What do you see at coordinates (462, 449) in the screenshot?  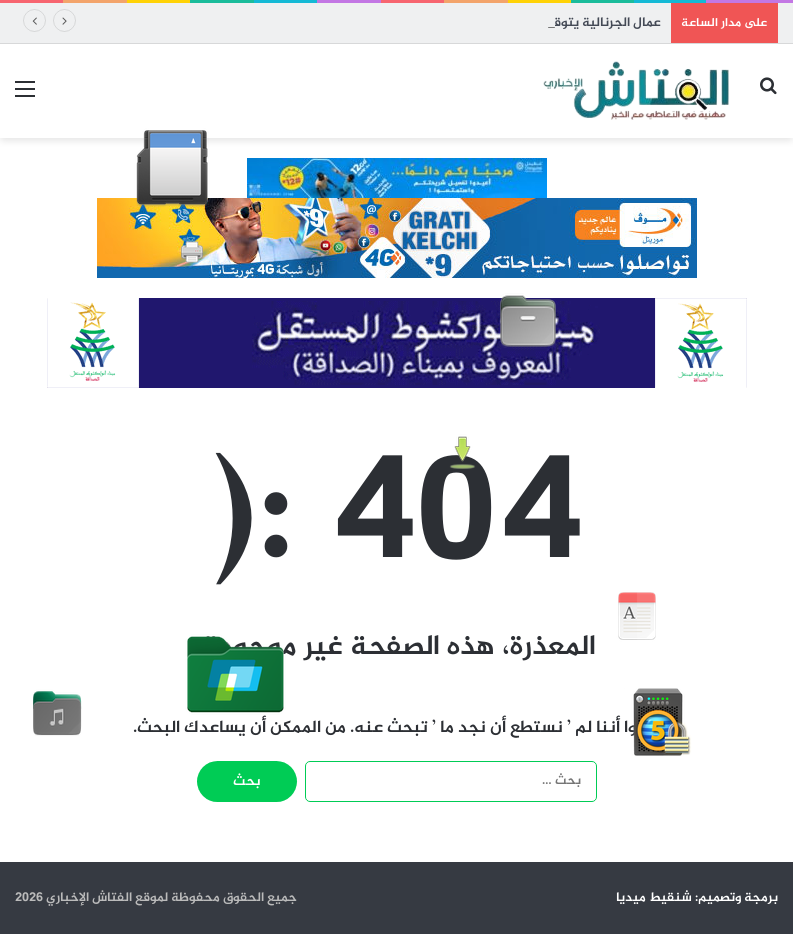 I see `save the current file` at bounding box center [462, 449].